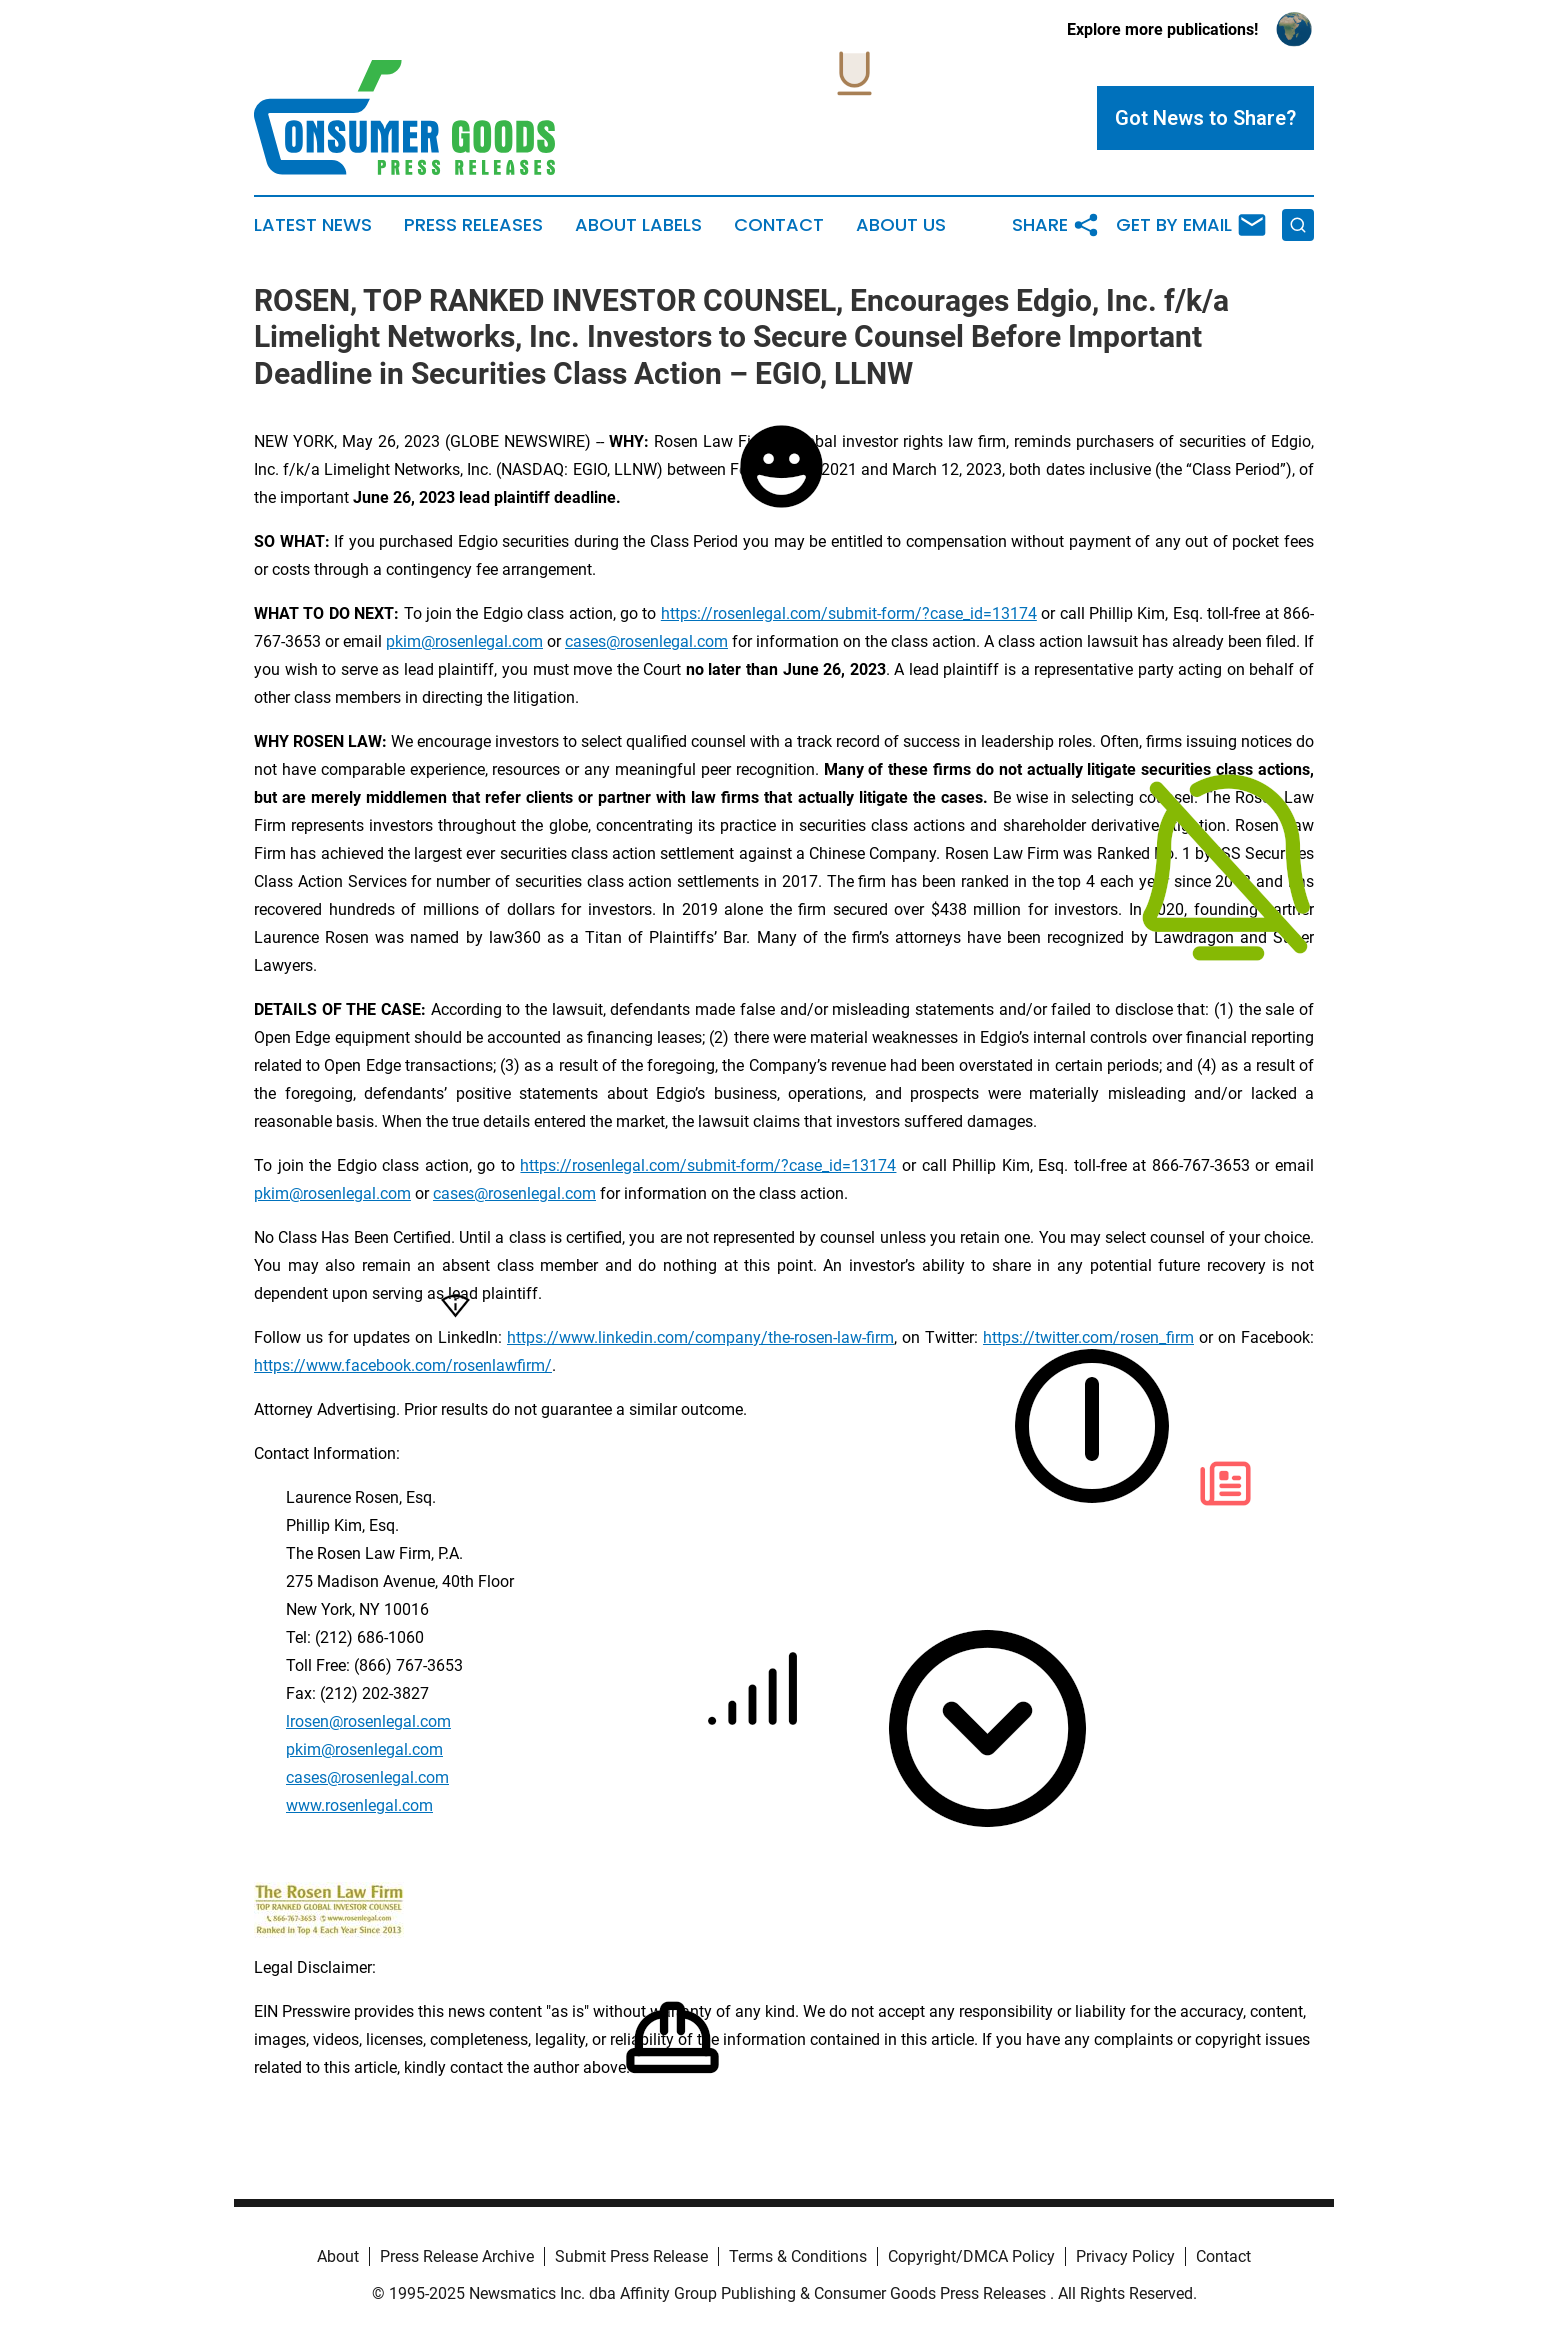 Image resolution: width=1568 pixels, height=2344 pixels. I want to click on view news or articles, so click(1225, 1483).